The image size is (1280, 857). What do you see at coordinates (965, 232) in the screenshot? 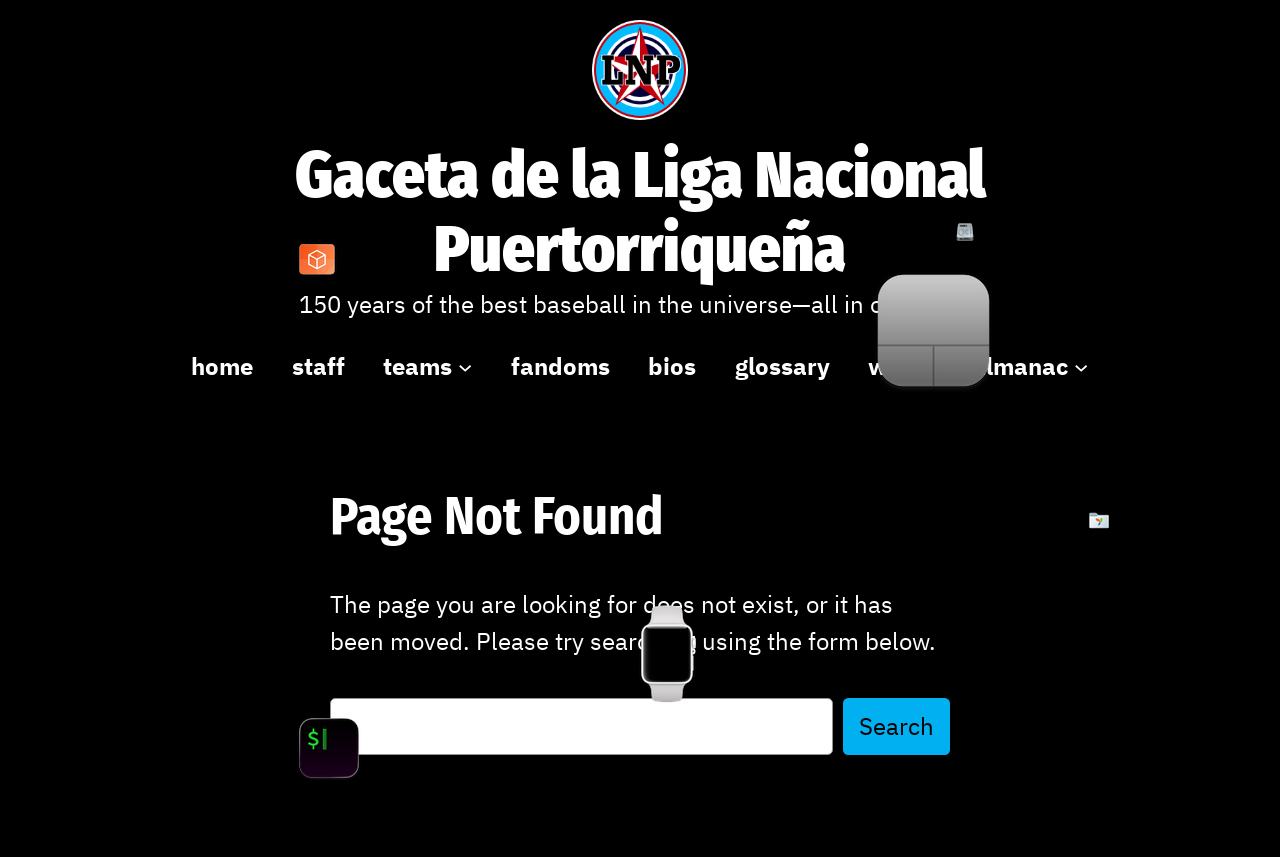
I see `access the root system drive` at bounding box center [965, 232].